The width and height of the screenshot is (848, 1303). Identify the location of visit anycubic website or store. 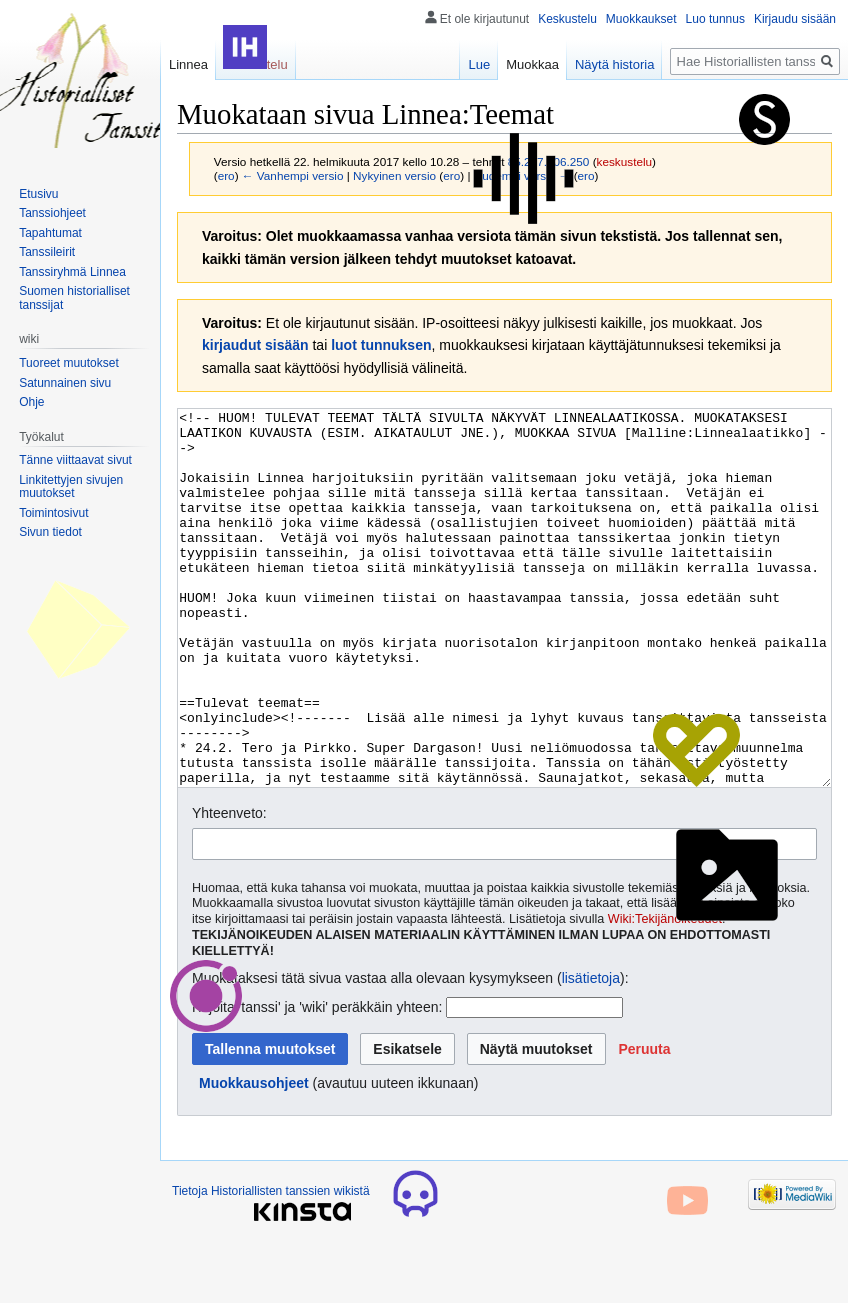
(78, 629).